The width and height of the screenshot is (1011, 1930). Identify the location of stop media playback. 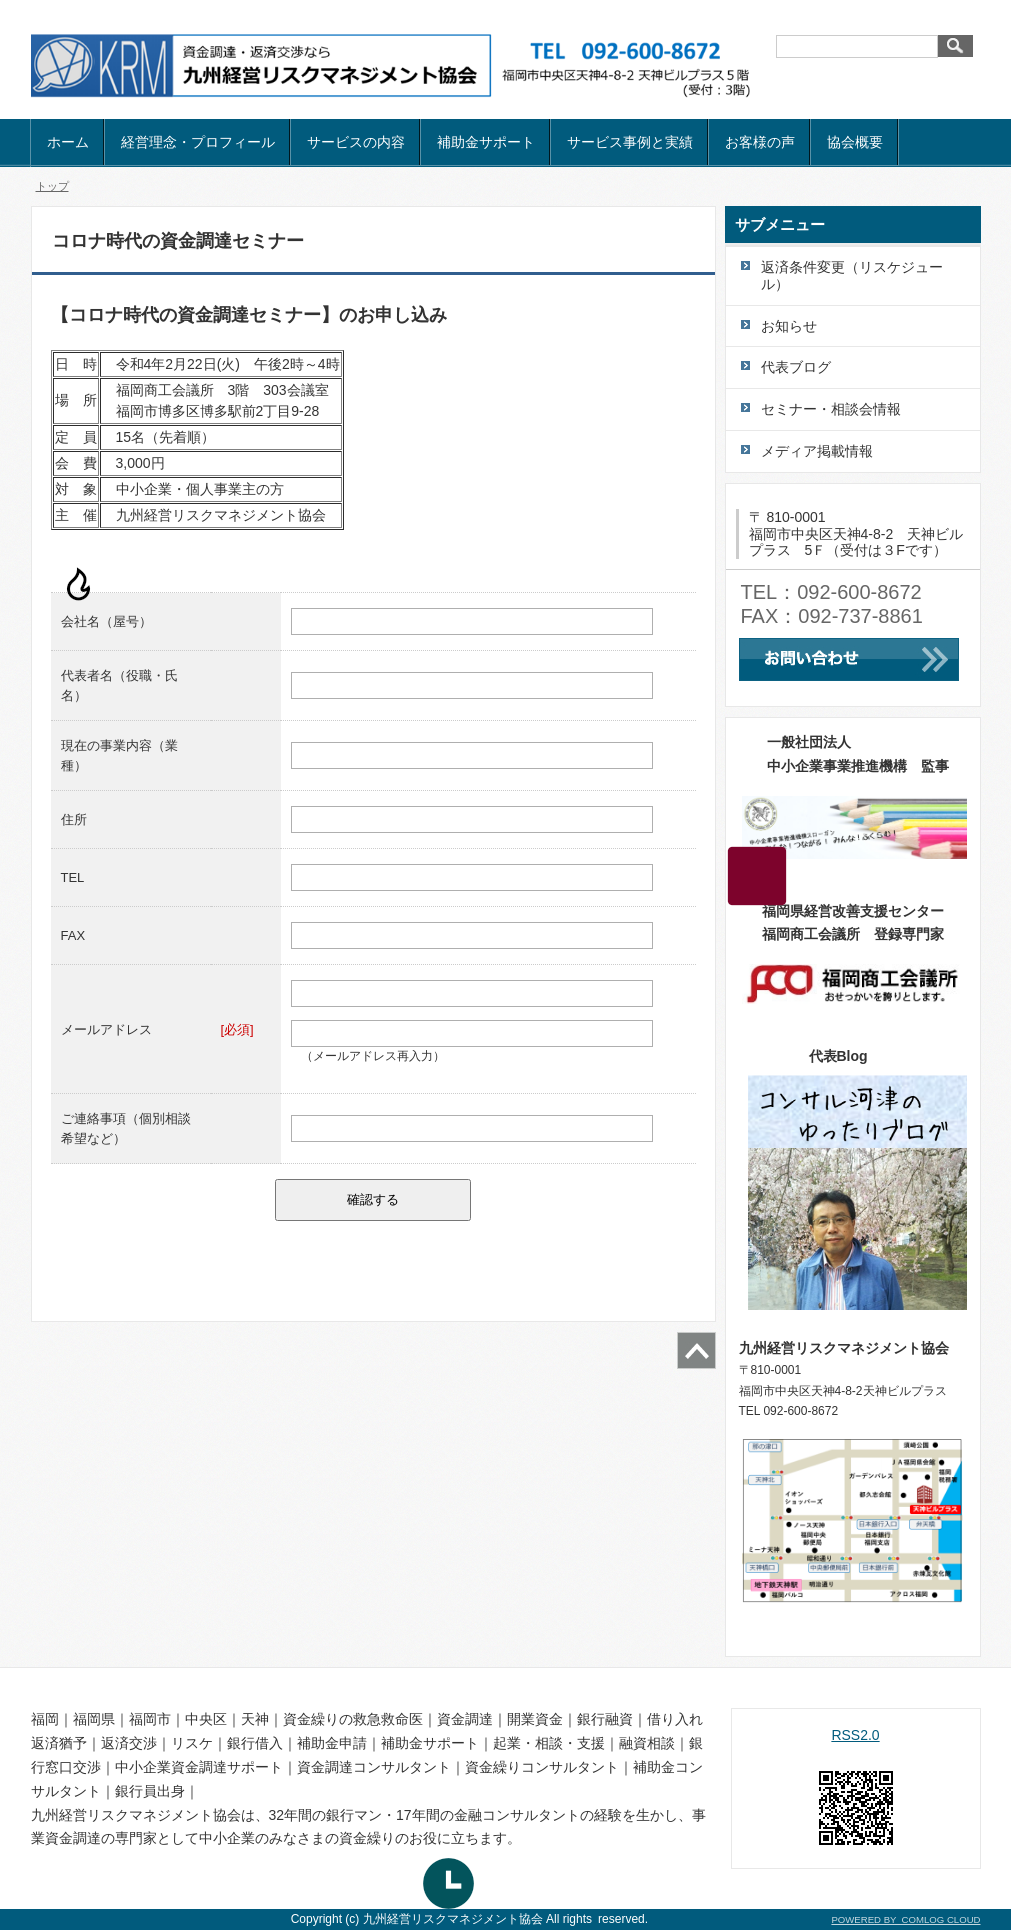
(757, 876).